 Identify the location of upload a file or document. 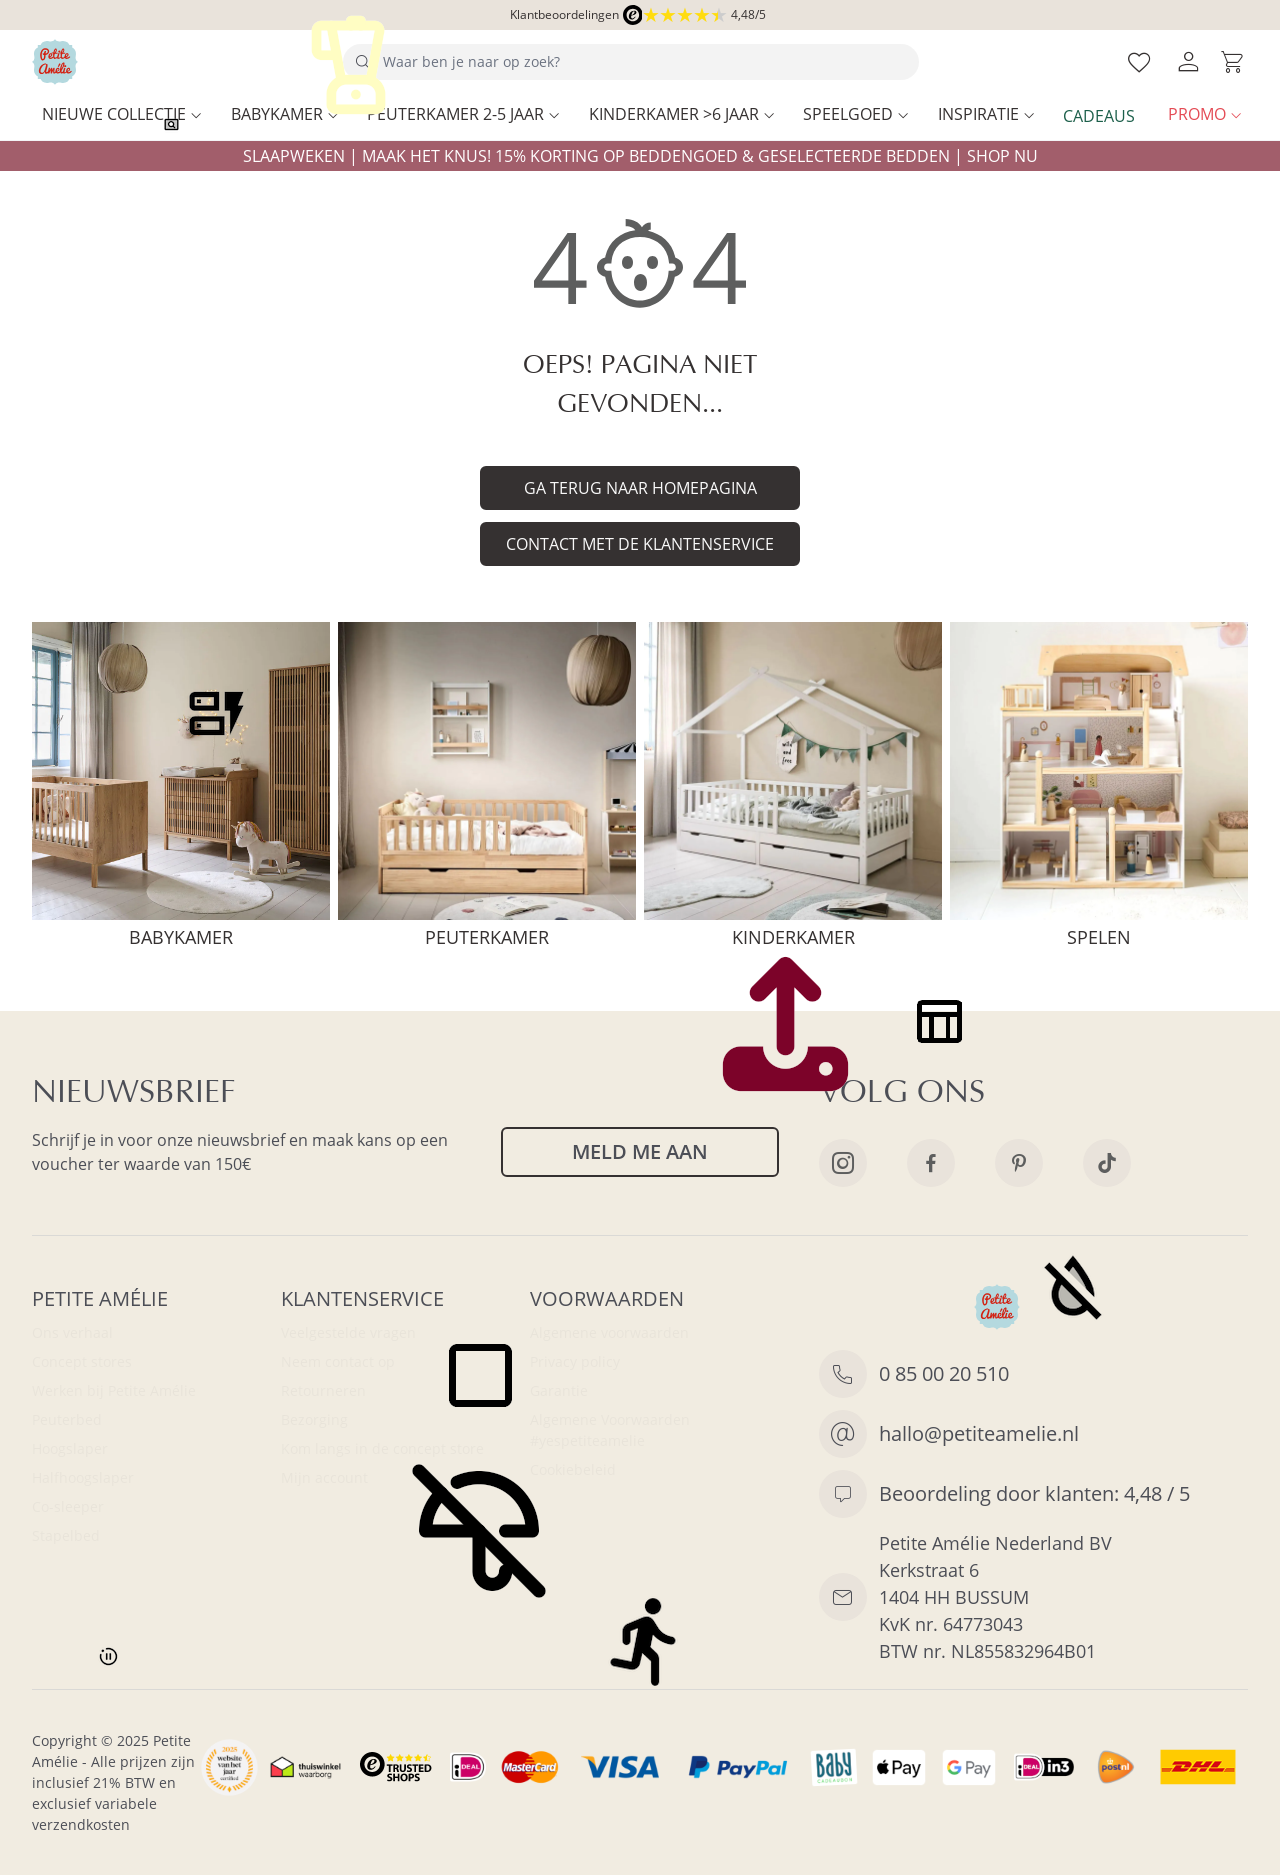
(785, 1028).